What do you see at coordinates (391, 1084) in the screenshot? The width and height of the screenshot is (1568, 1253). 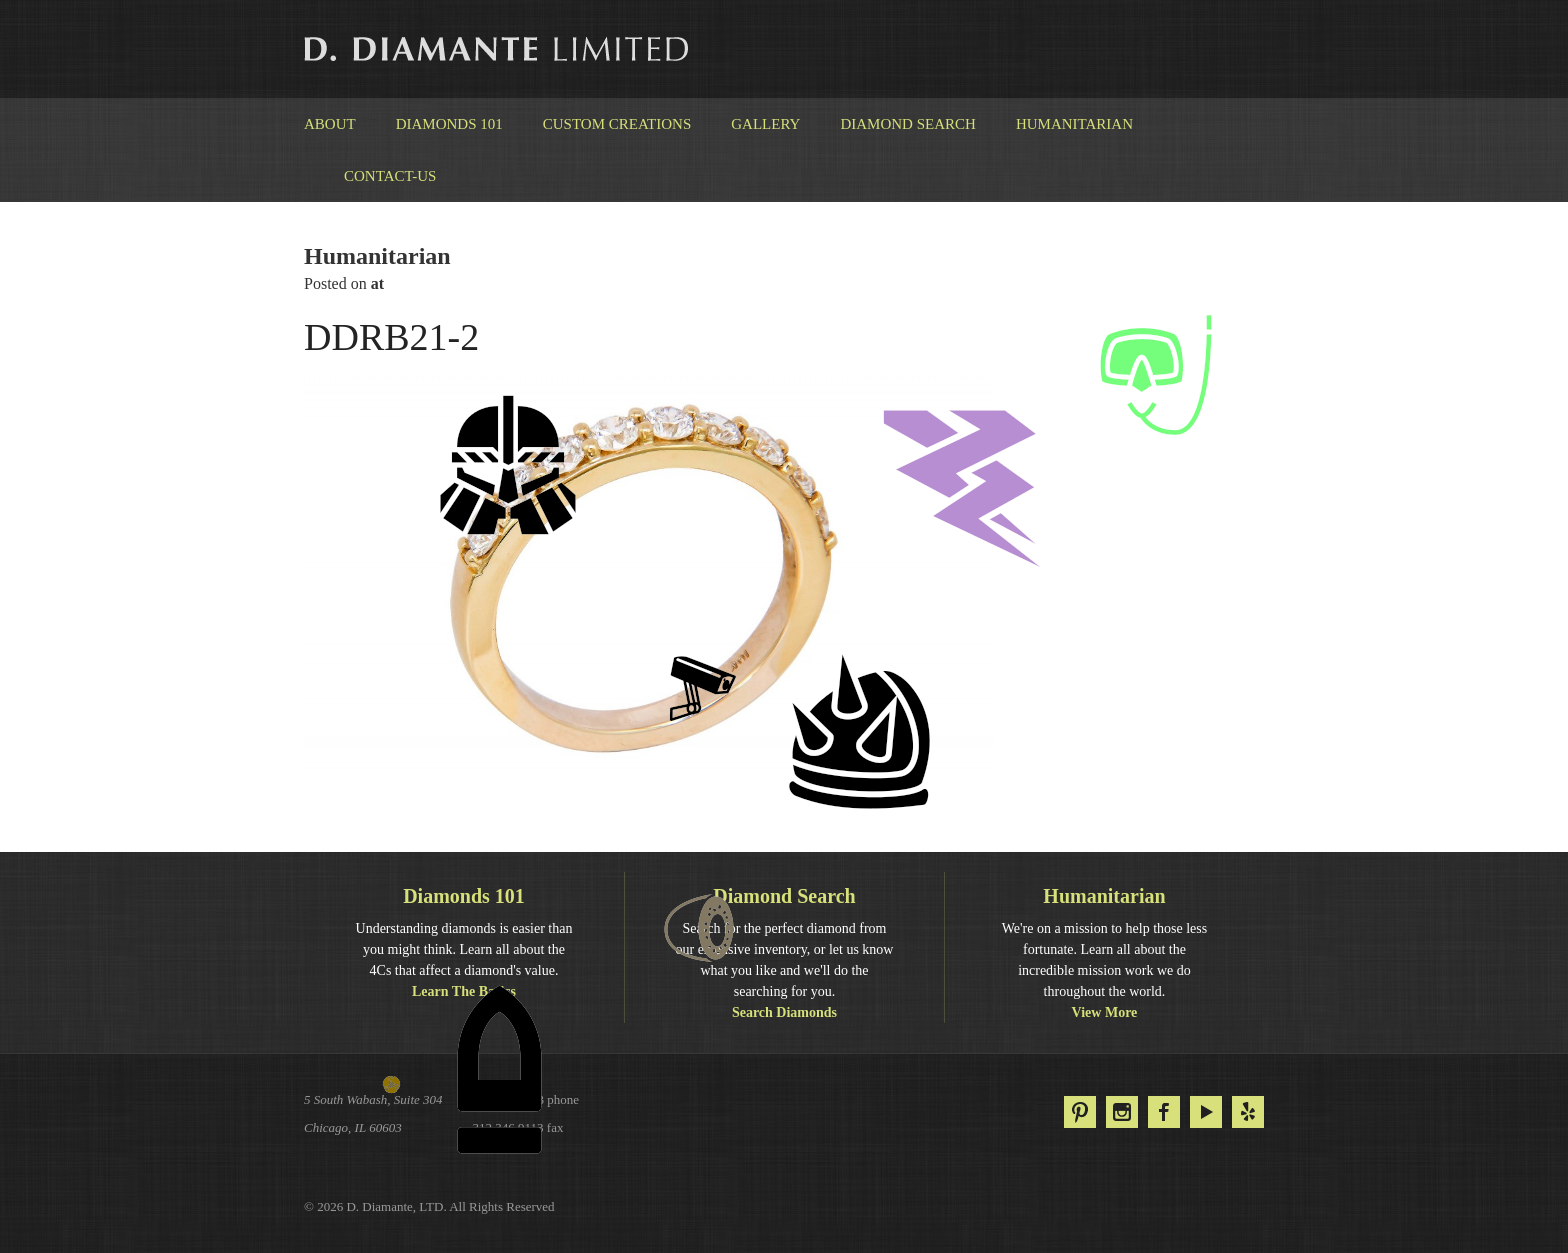 I see `activate morph ball transformation` at bounding box center [391, 1084].